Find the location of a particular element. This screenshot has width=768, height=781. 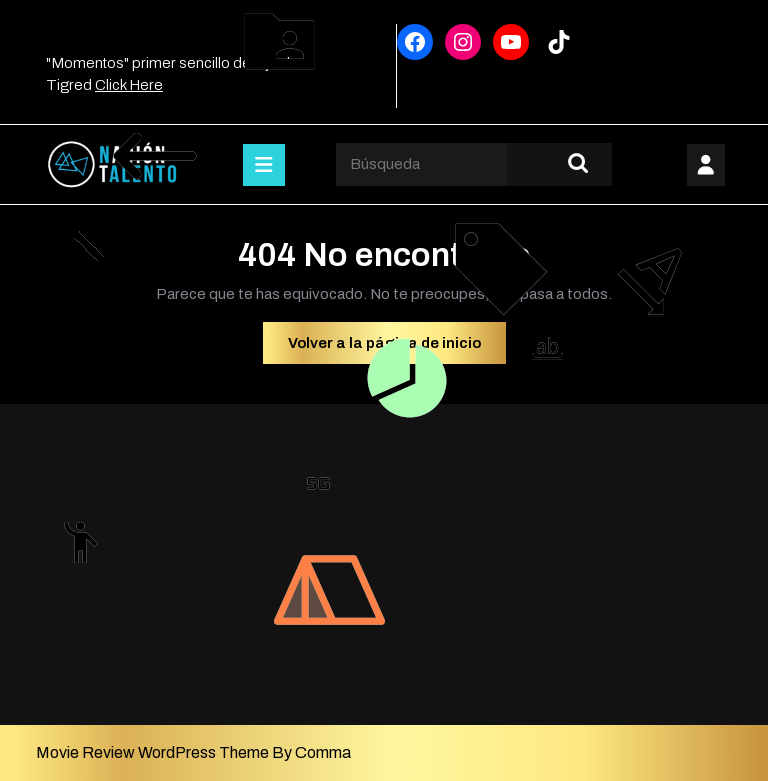

access people or contacts is located at coordinates (80, 542).